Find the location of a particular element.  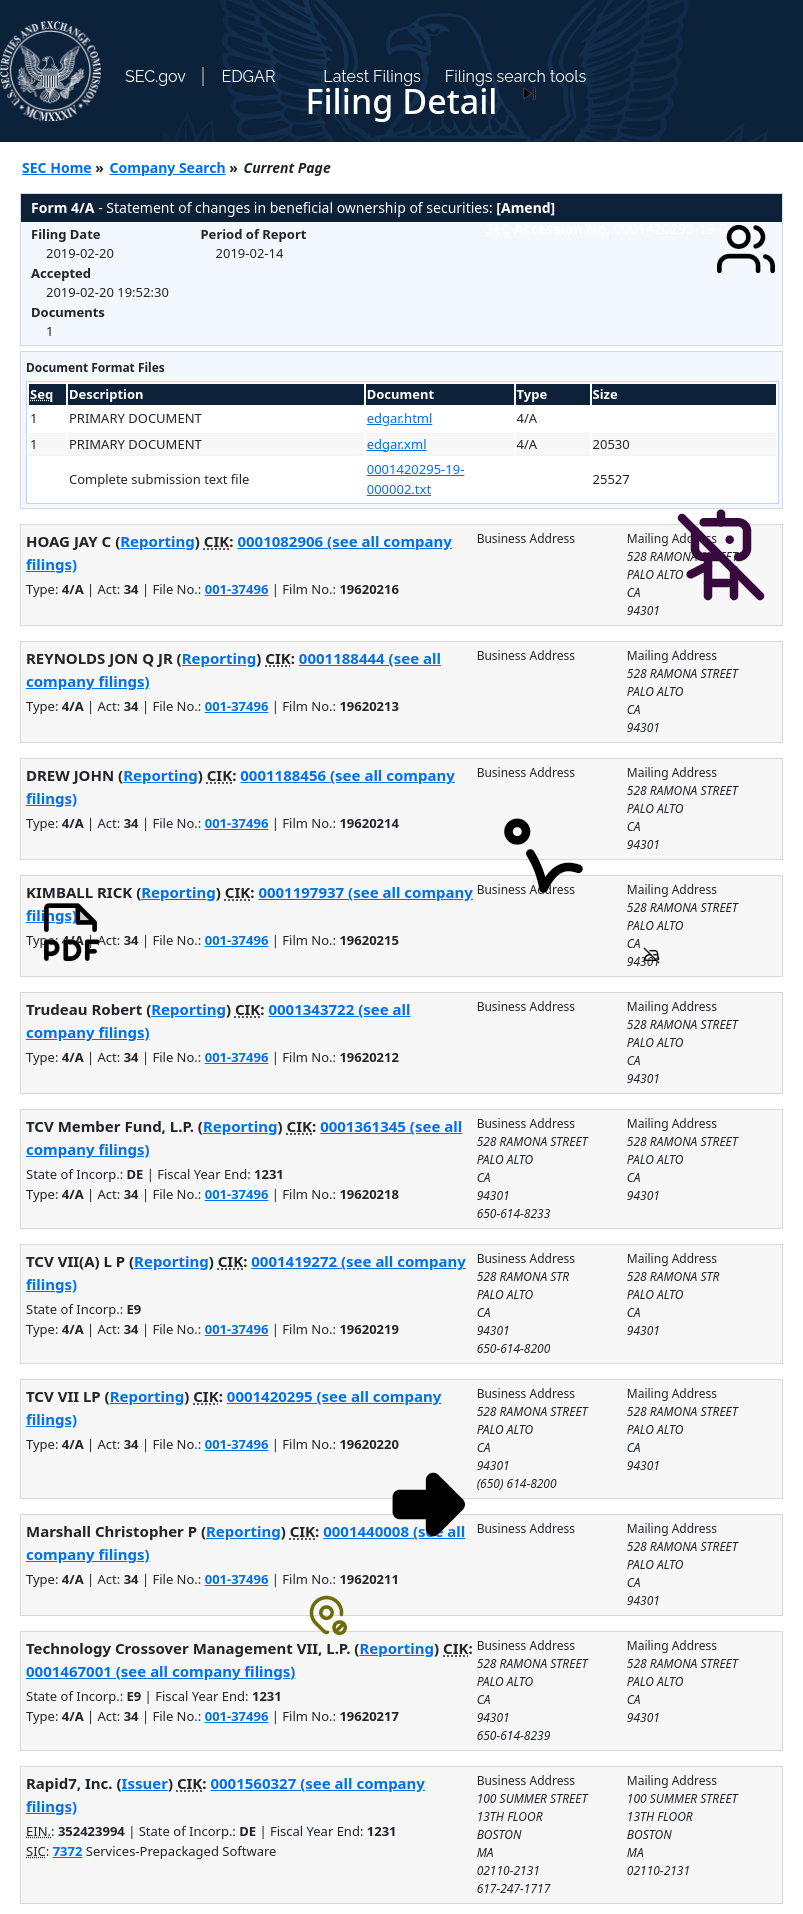

view or open a PDF document is located at coordinates (70, 934).